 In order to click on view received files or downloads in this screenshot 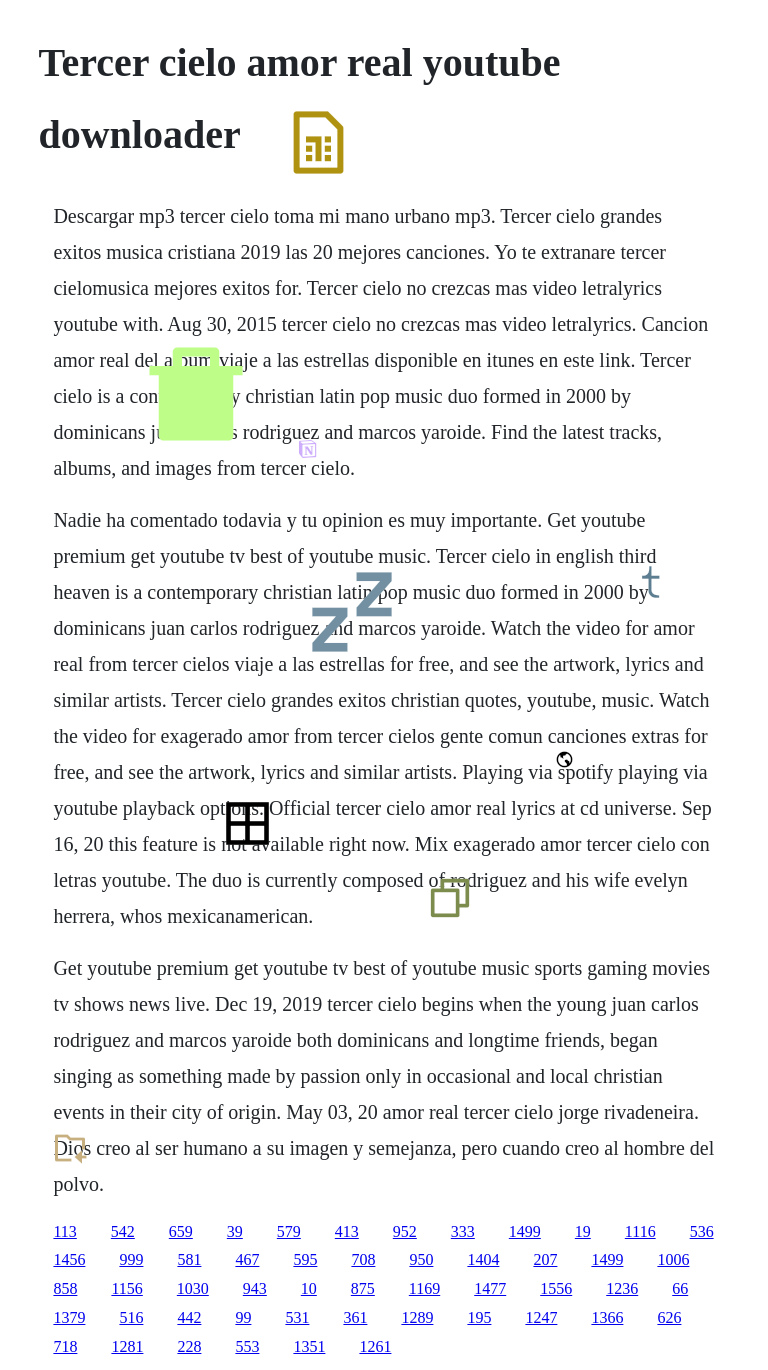, I will do `click(70, 1148)`.